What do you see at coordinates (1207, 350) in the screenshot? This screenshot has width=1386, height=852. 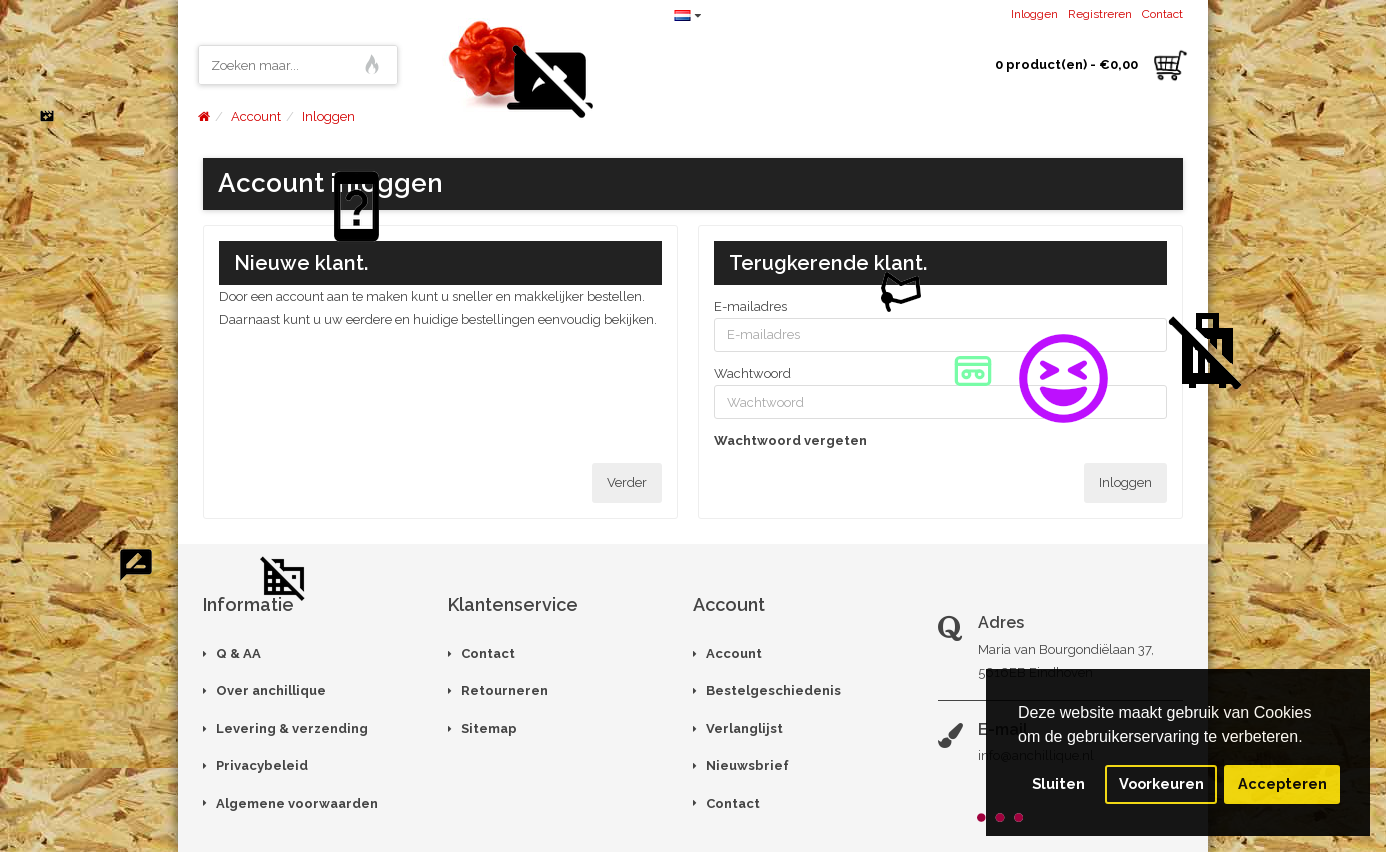 I see `no luggage allowed in this area` at bounding box center [1207, 350].